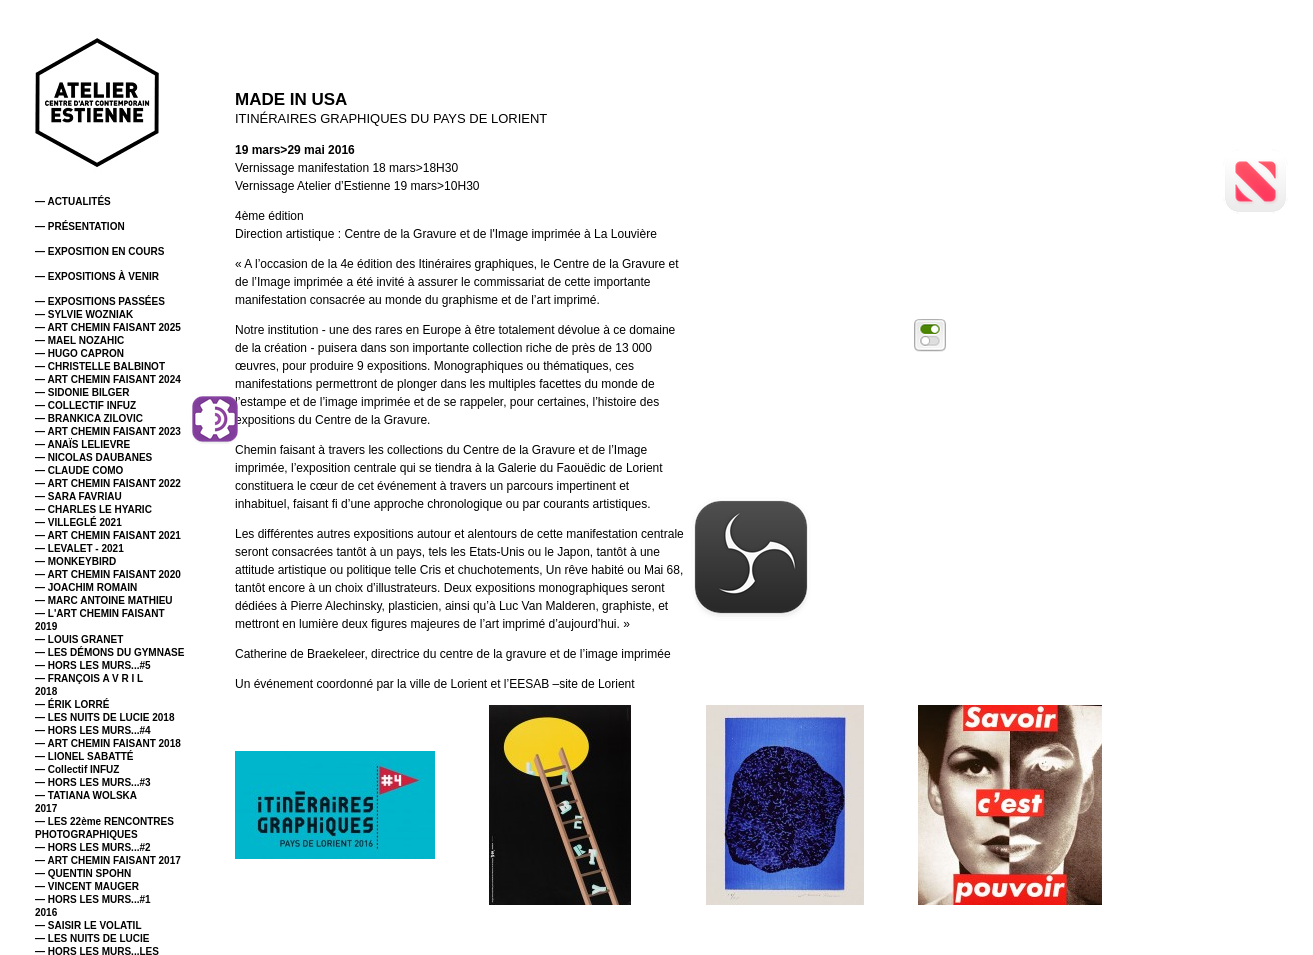  What do you see at coordinates (215, 419) in the screenshot?
I see `open carburetor app settings` at bounding box center [215, 419].